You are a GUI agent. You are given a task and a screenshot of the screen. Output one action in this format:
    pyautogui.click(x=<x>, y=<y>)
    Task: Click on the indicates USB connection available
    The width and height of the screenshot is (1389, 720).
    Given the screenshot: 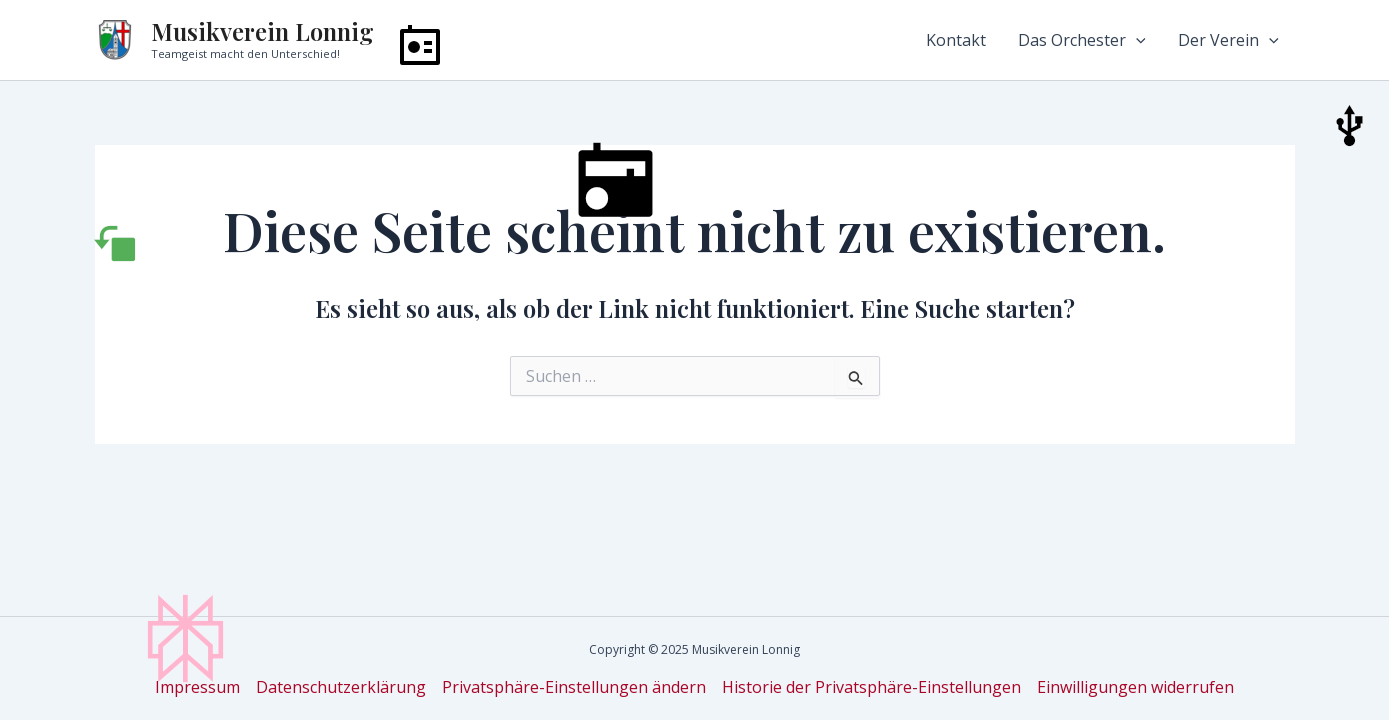 What is the action you would take?
    pyautogui.click(x=1349, y=125)
    